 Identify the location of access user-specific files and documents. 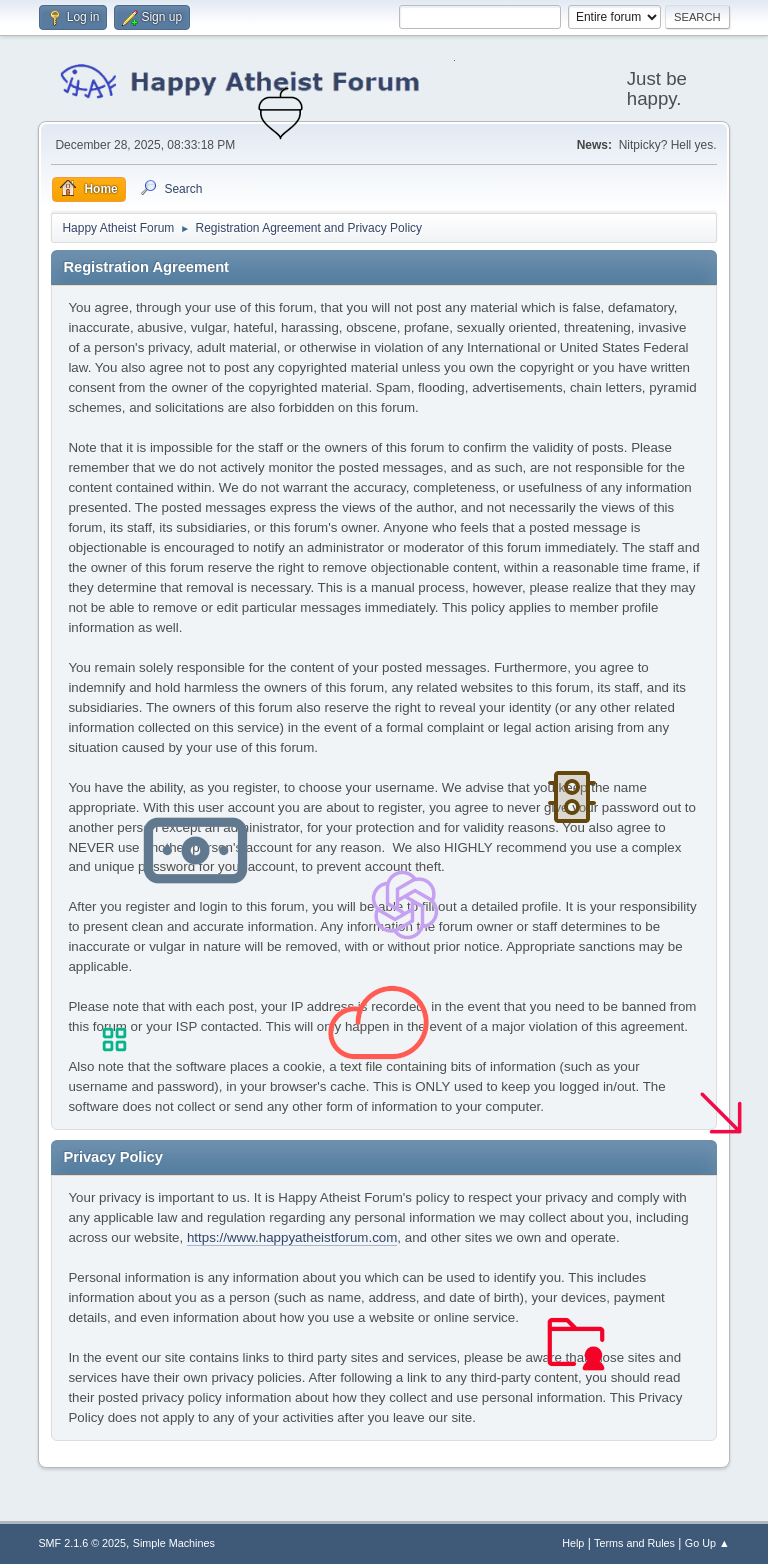
(576, 1342).